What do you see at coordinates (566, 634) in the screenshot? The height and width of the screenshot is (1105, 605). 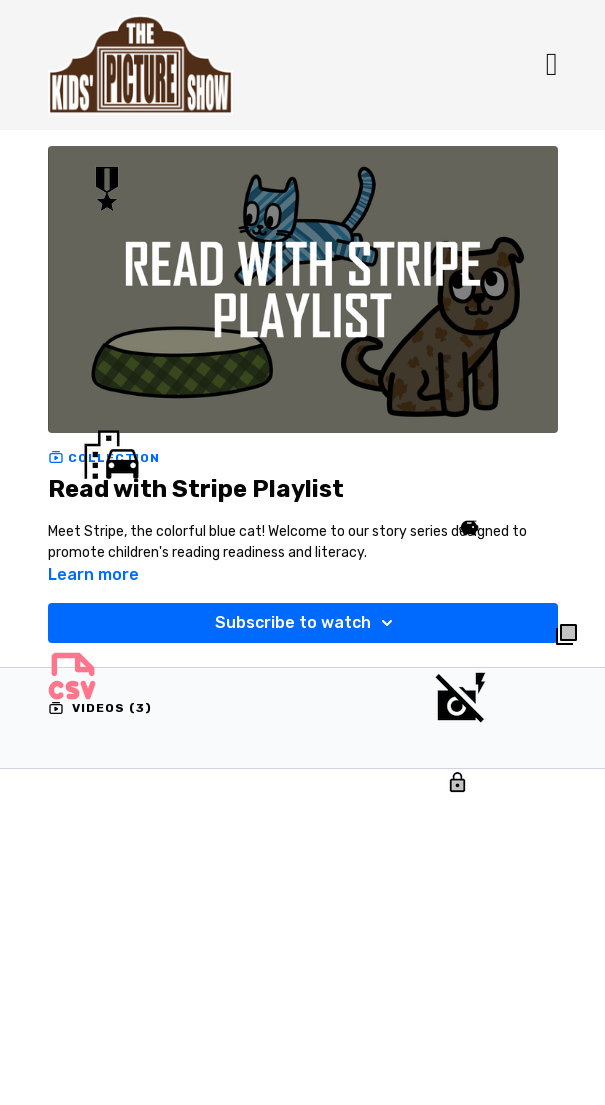 I see `view stacked or layered content` at bounding box center [566, 634].